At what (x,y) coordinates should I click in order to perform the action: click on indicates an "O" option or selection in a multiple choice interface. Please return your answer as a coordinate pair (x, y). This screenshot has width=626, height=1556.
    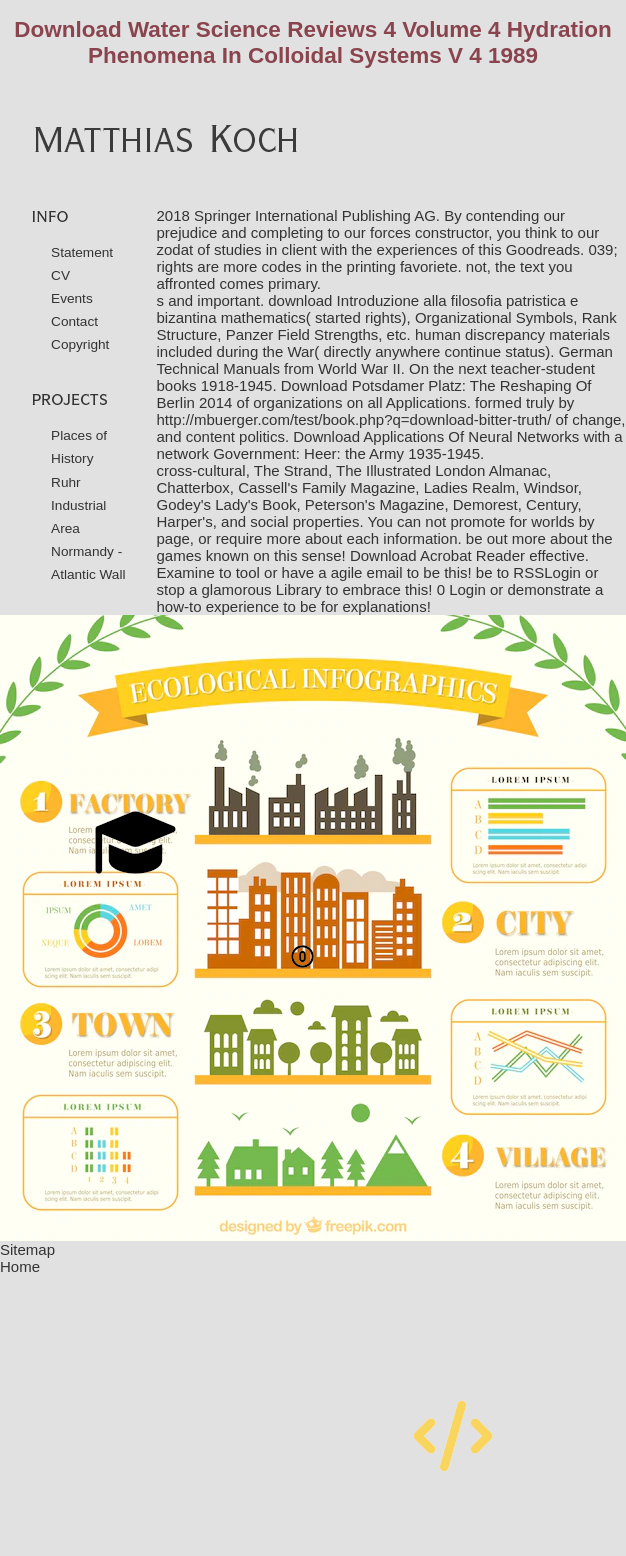
    Looking at the image, I should click on (302, 956).